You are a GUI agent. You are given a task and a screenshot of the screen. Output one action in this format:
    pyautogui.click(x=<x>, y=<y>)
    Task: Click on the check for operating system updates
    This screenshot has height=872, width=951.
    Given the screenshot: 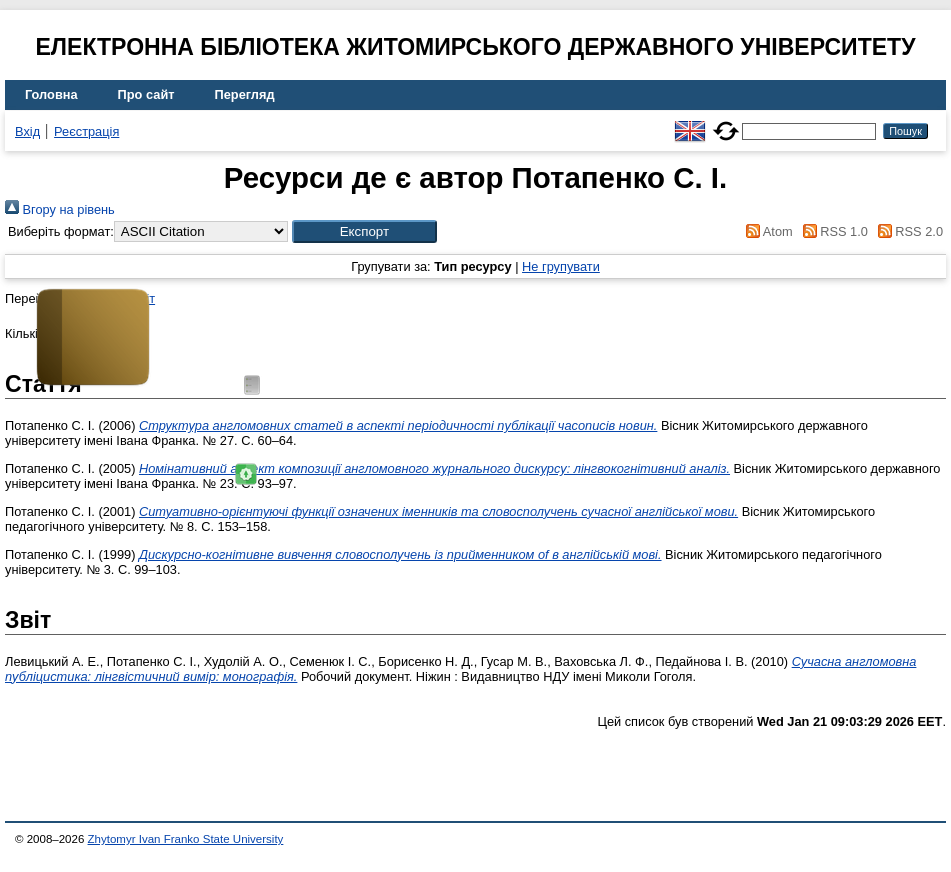 What is the action you would take?
    pyautogui.click(x=246, y=474)
    